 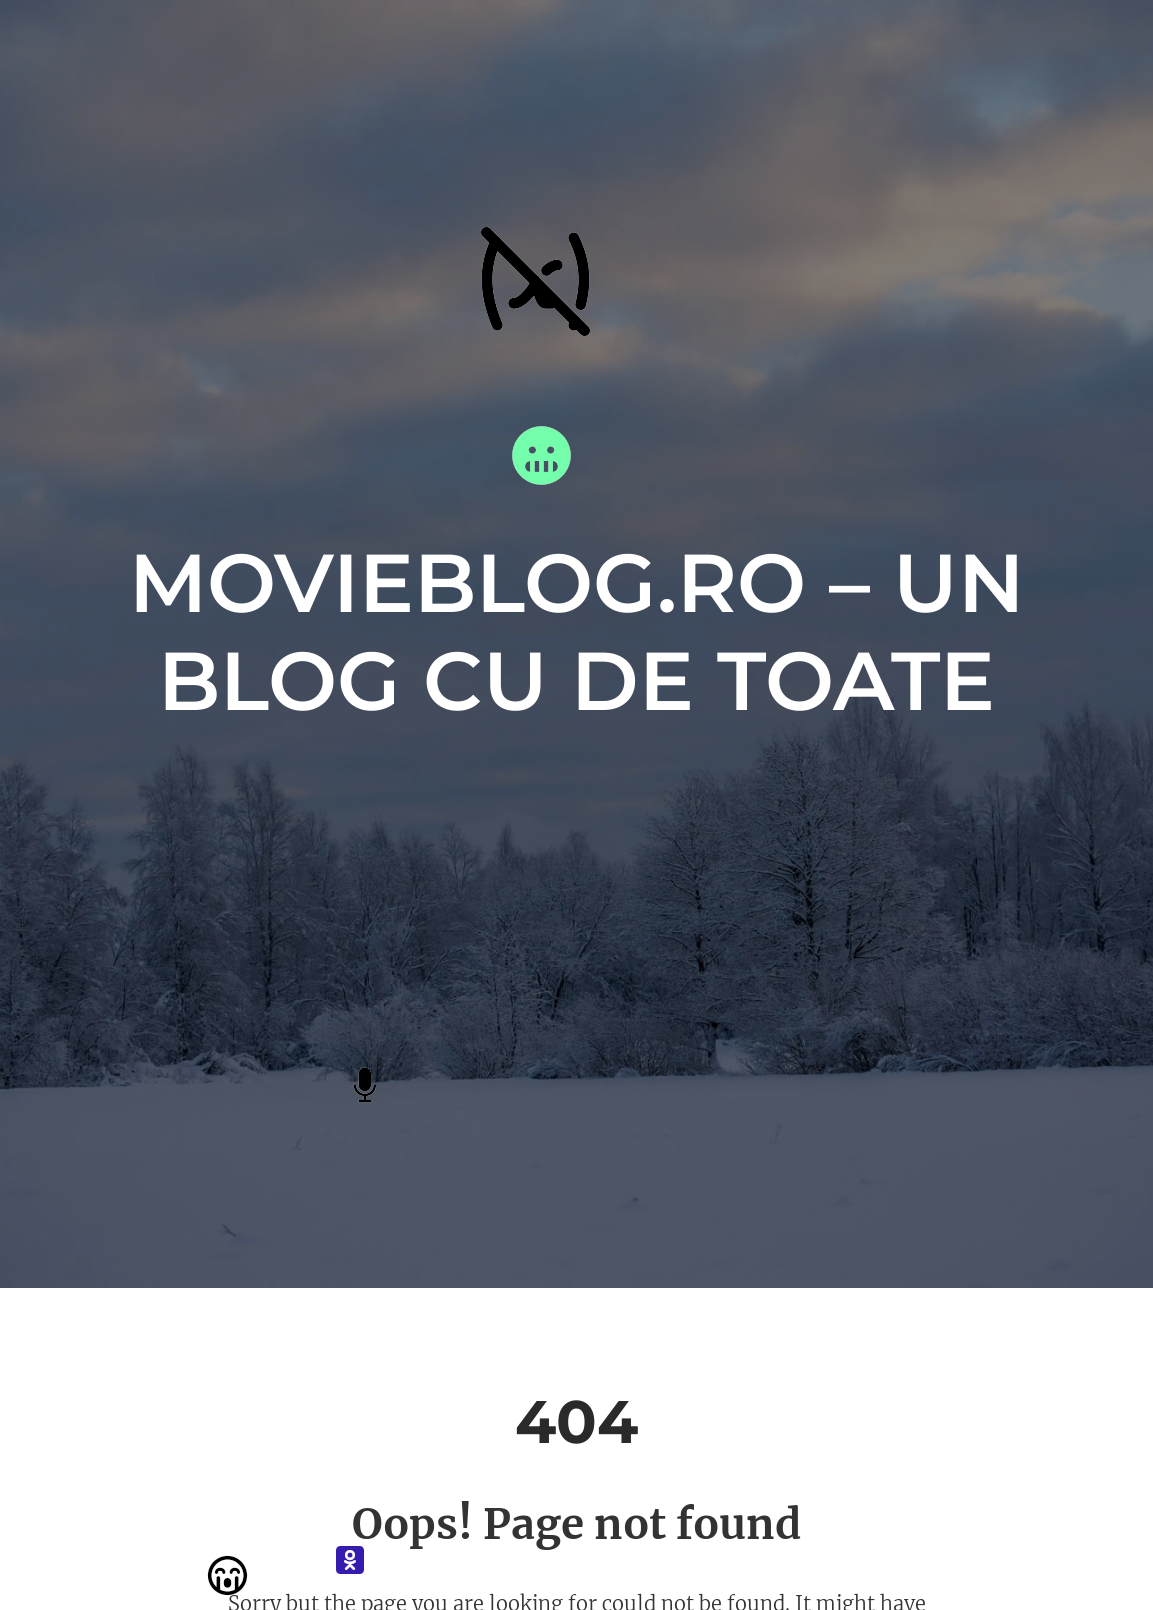 I want to click on tap to use voice input, so click(x=365, y=1085).